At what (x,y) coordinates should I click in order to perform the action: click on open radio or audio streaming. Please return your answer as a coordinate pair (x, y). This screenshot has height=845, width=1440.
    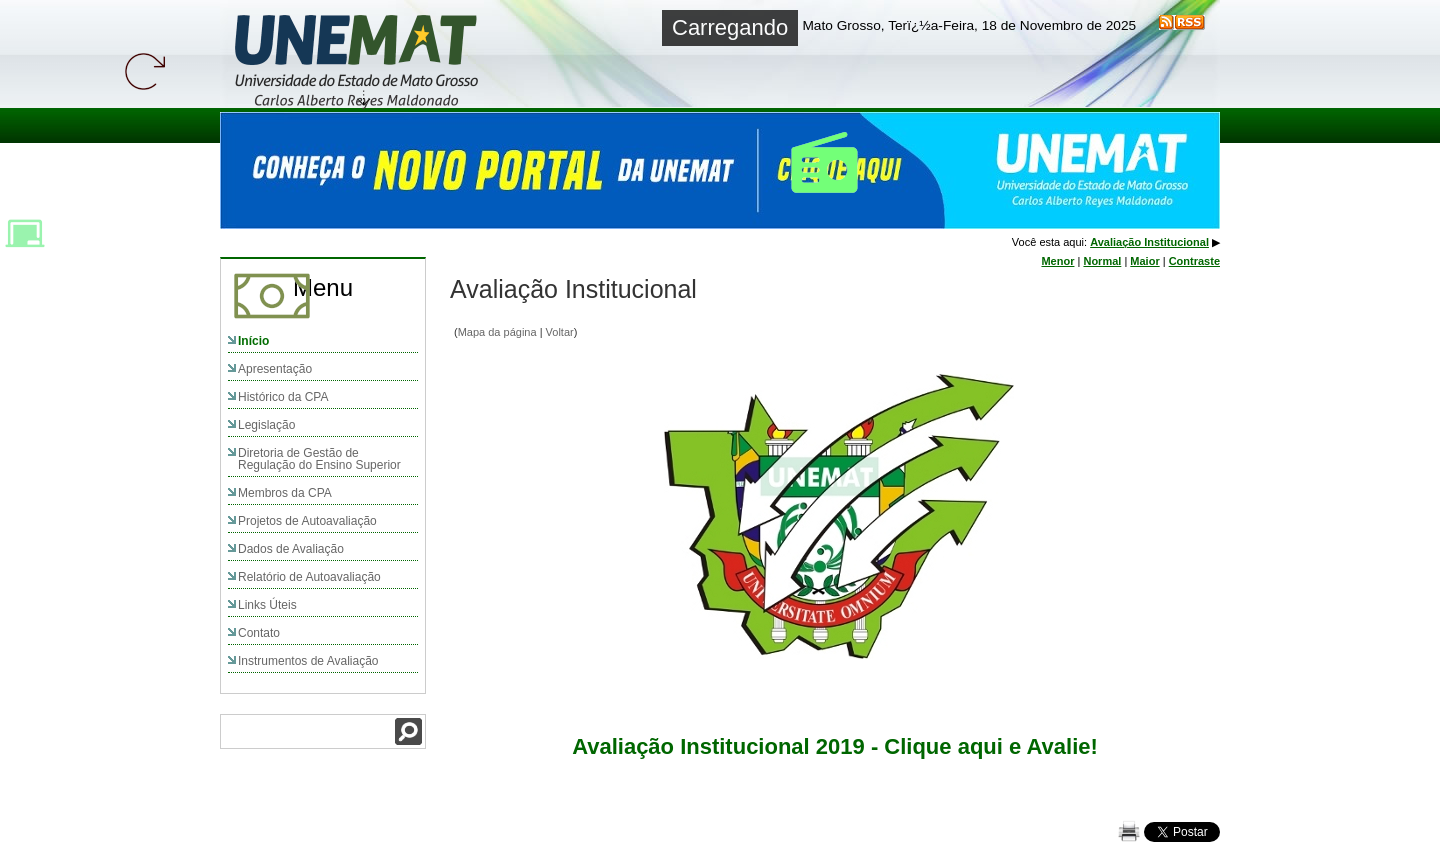
    Looking at the image, I should click on (824, 167).